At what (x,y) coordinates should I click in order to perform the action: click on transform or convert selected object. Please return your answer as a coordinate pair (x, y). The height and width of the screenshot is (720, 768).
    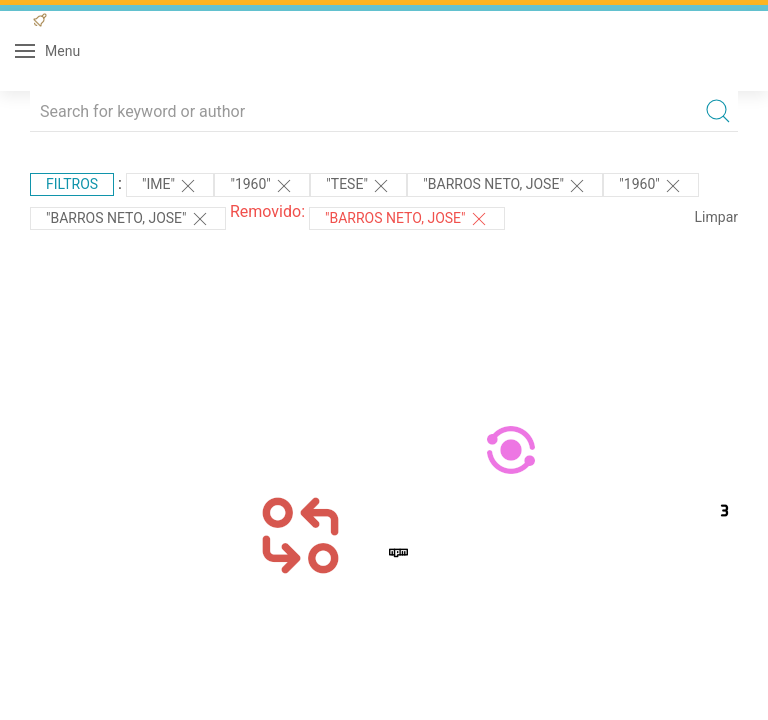
    Looking at the image, I should click on (300, 535).